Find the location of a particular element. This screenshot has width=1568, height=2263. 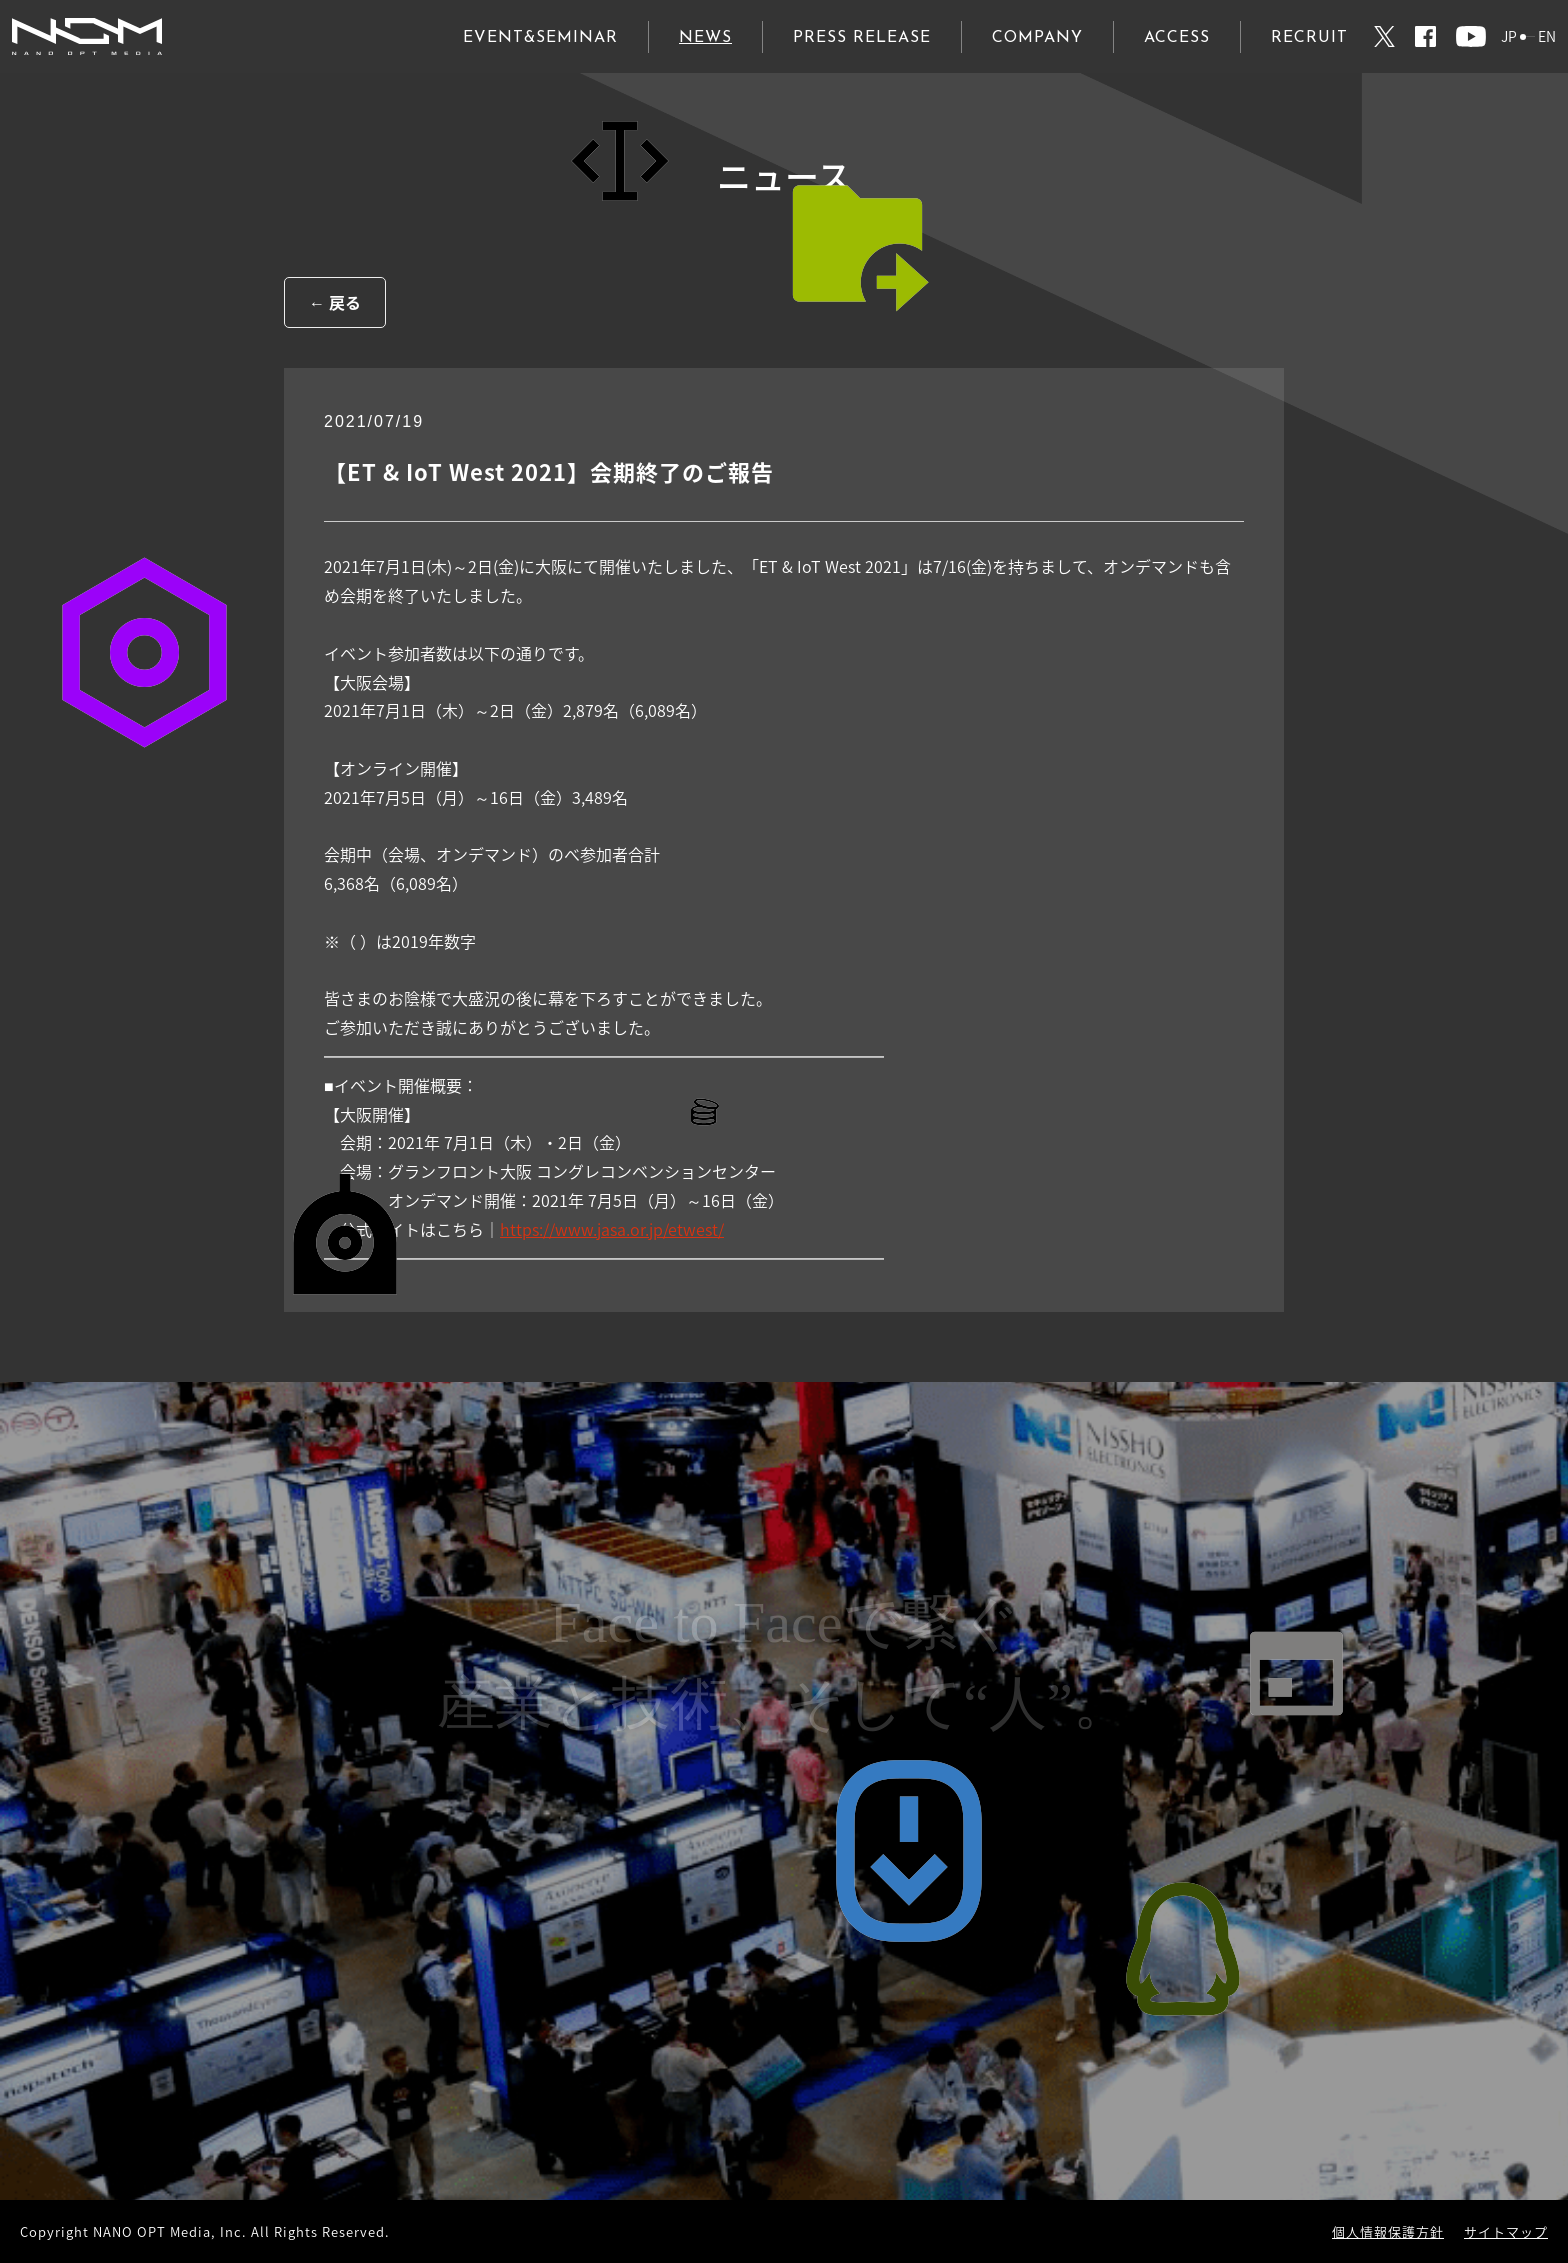

open QQ messenger app is located at coordinates (1183, 1949).